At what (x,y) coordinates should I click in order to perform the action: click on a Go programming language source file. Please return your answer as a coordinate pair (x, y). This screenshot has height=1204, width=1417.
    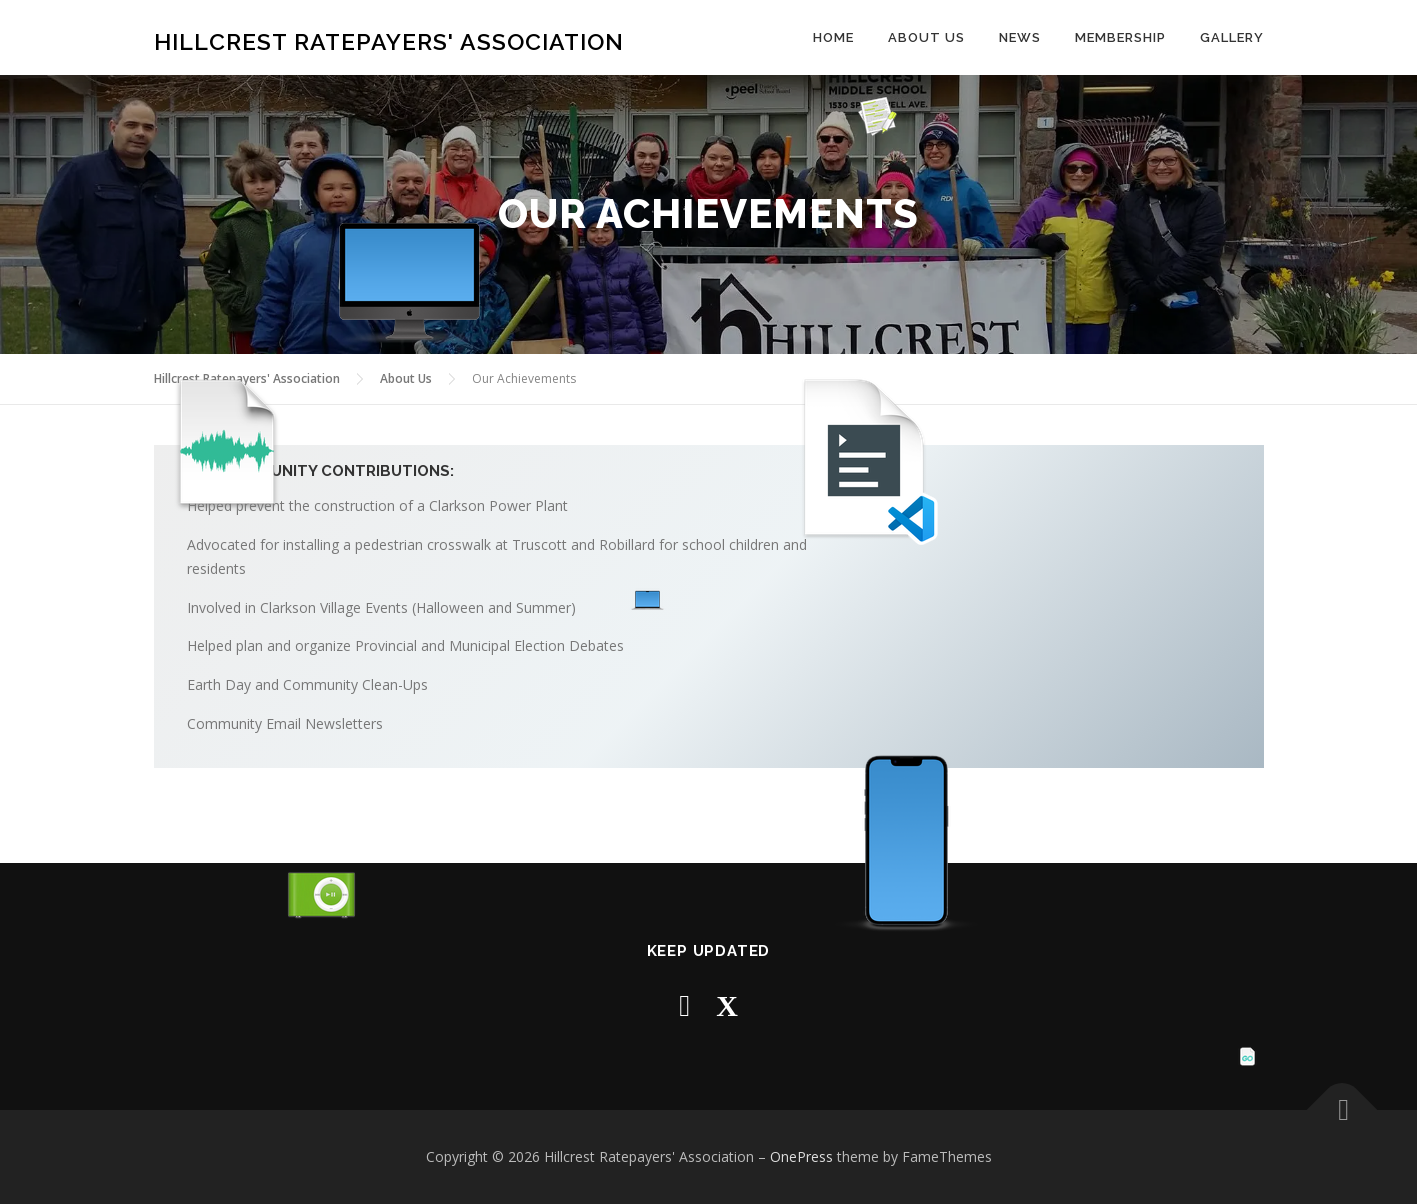
    Looking at the image, I should click on (1247, 1056).